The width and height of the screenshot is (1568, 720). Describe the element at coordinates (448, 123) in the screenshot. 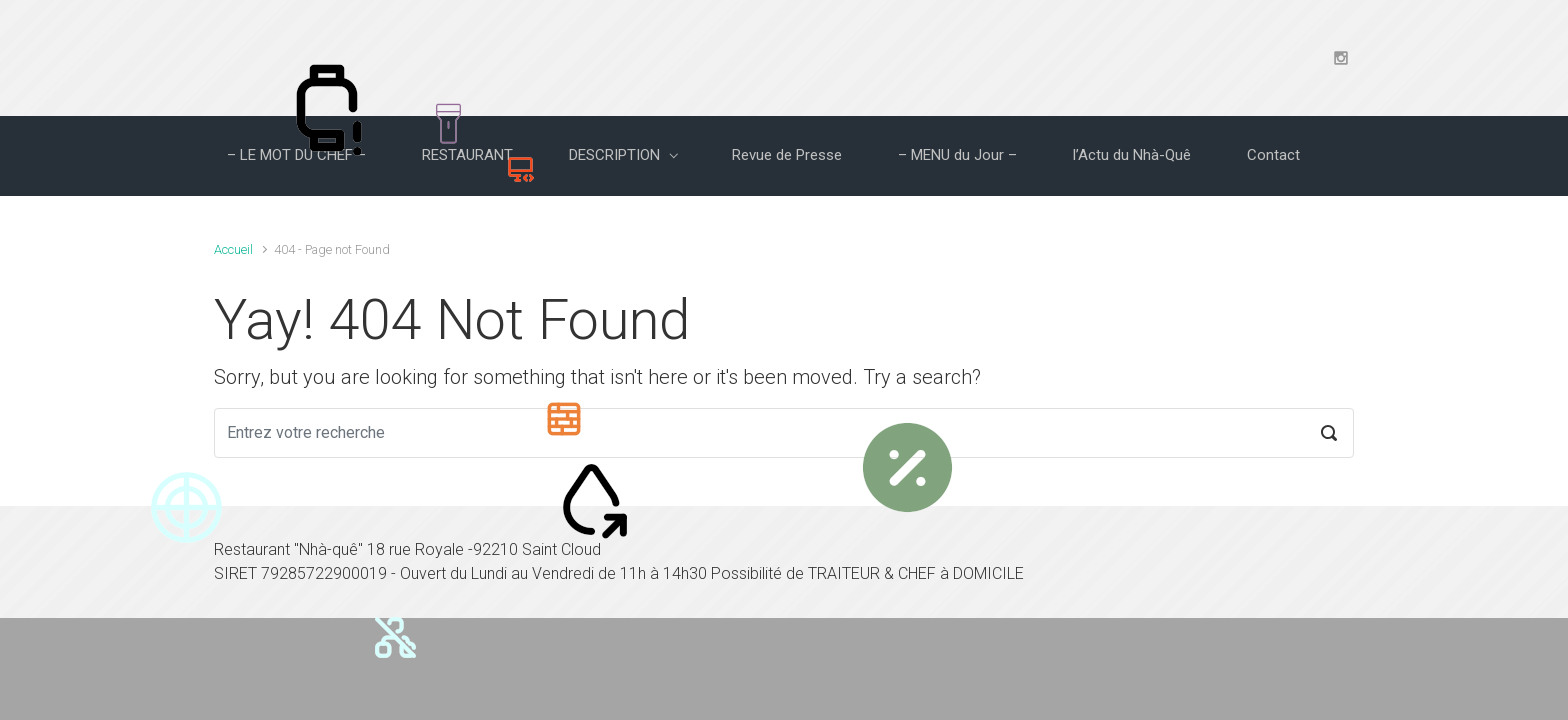

I see `toggle flashlight on or off` at that location.